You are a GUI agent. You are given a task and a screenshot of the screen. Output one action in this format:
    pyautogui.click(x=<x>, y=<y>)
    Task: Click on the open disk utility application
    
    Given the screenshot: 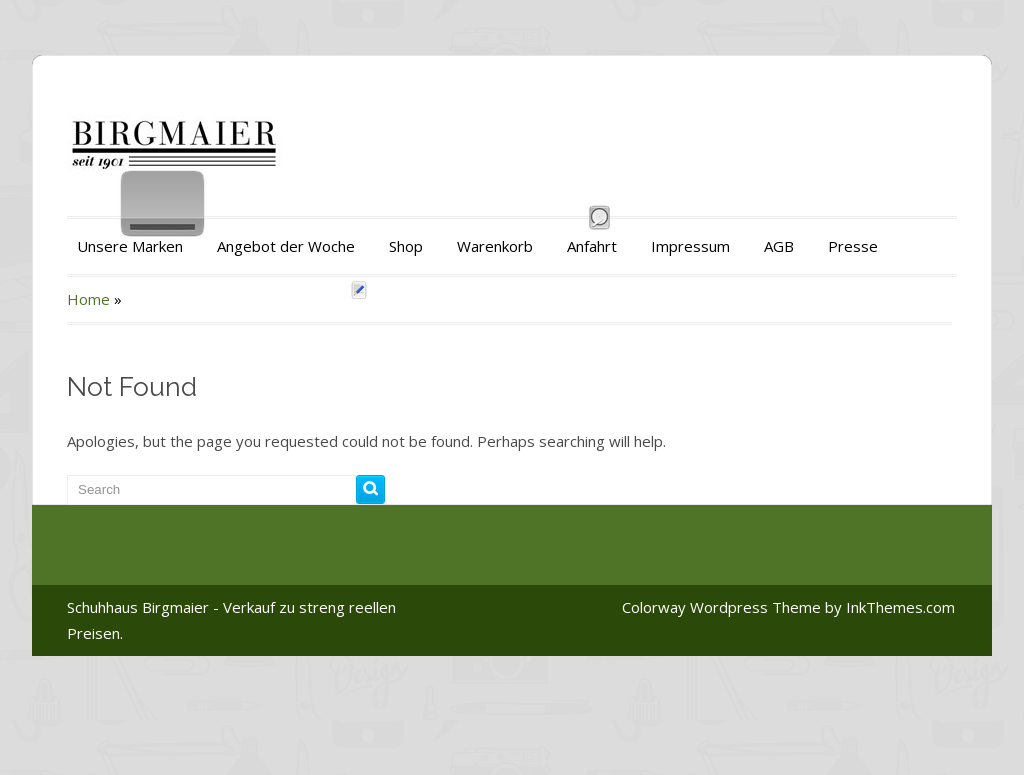 What is the action you would take?
    pyautogui.click(x=599, y=217)
    